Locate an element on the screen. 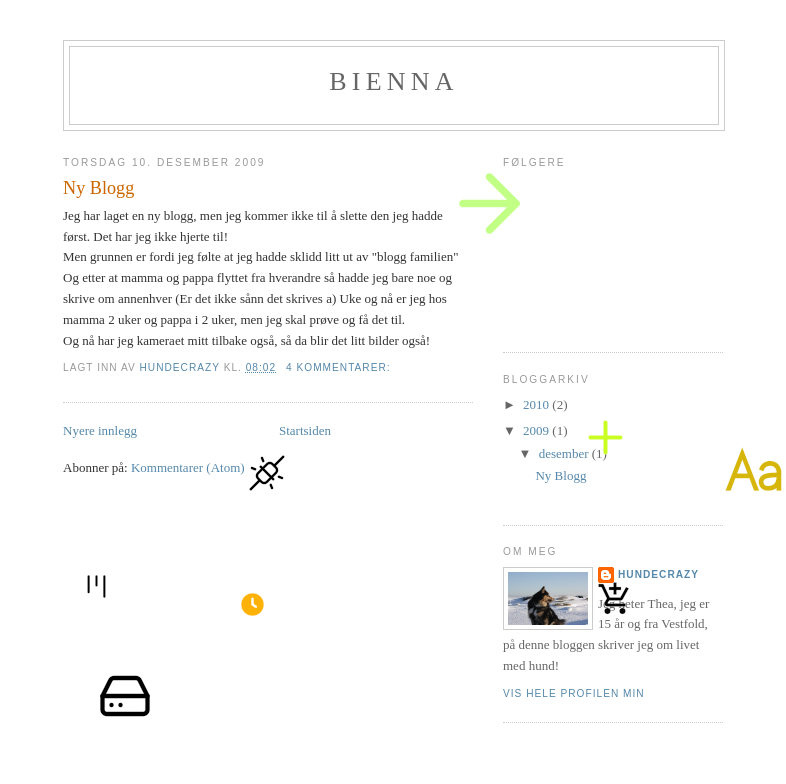 This screenshot has width=786, height=784. access local storage or hard drive is located at coordinates (125, 696).